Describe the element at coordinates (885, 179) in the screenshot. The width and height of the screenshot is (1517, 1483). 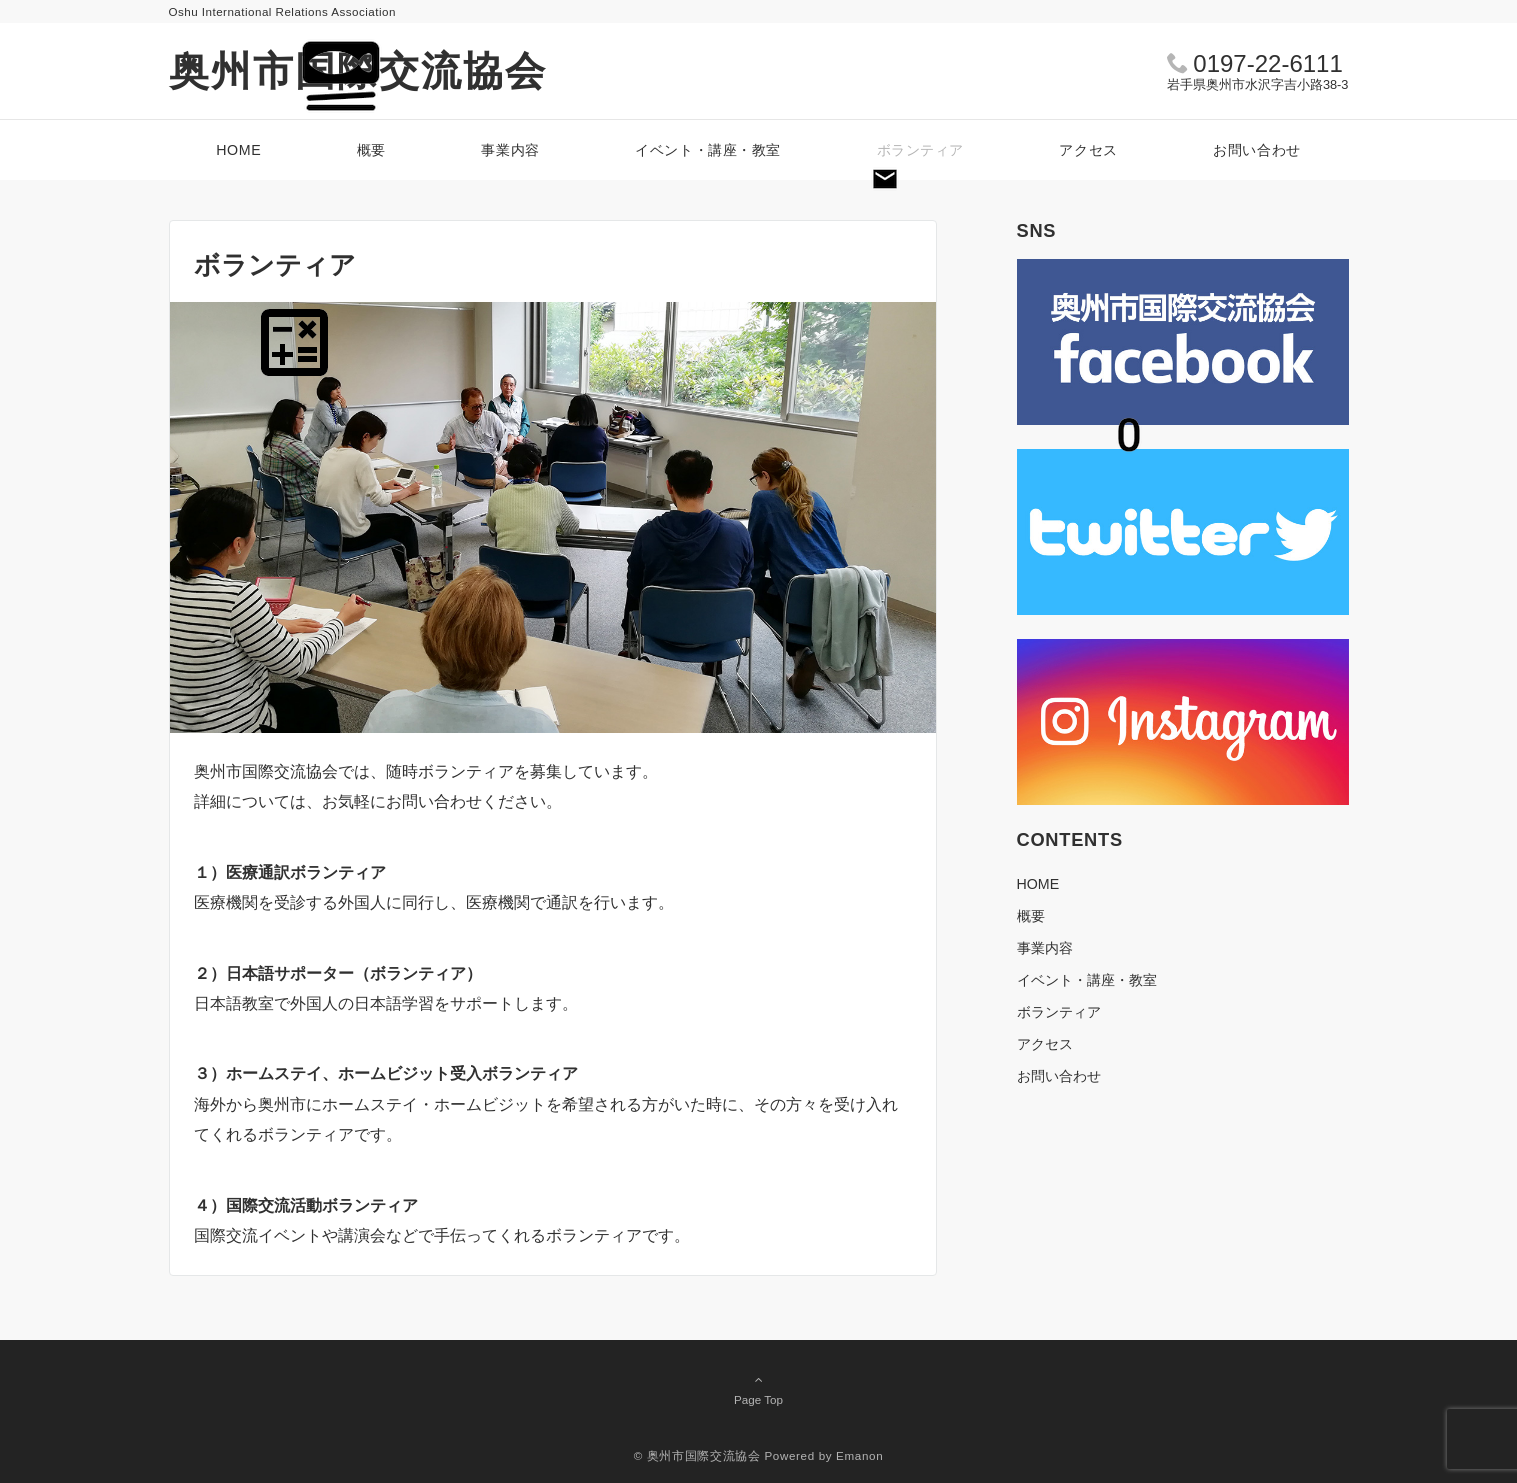
I see `open your email inbox` at that location.